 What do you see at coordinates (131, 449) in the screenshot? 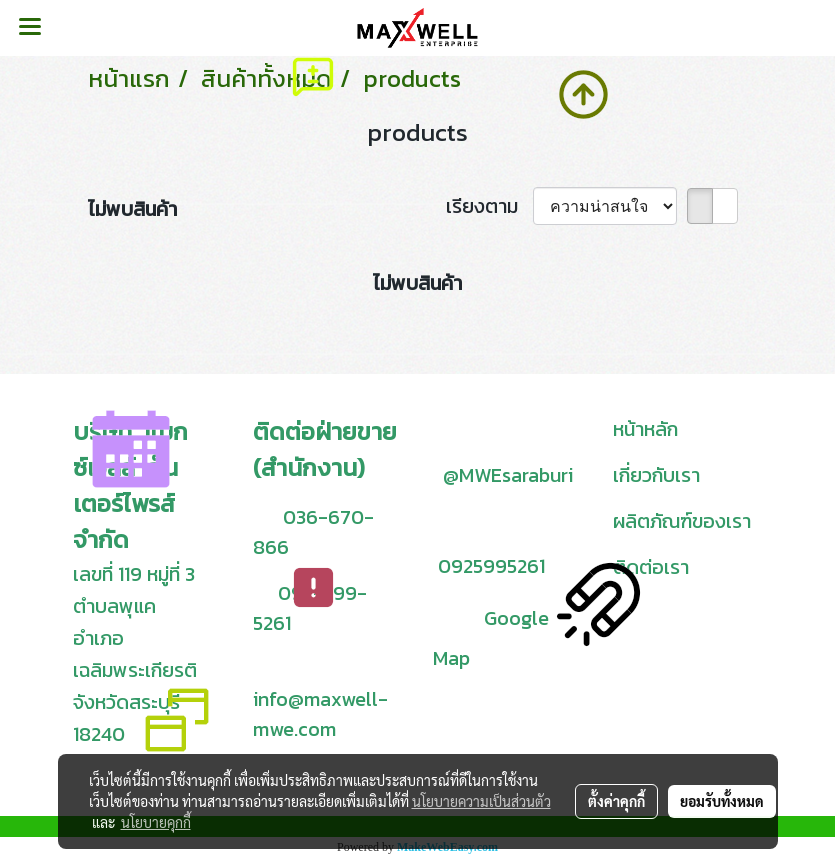
I see `view your calendar` at bounding box center [131, 449].